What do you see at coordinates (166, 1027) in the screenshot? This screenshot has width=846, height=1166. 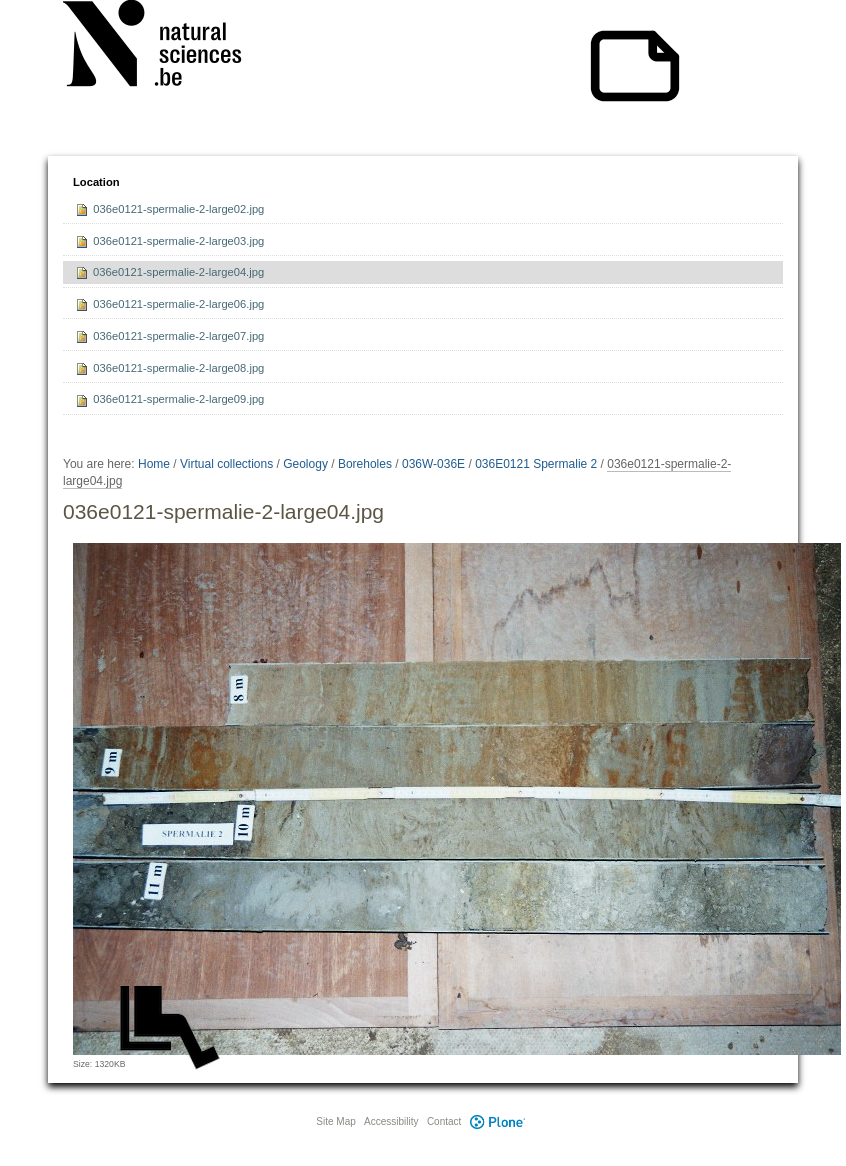 I see `select extra legroom seat option` at bounding box center [166, 1027].